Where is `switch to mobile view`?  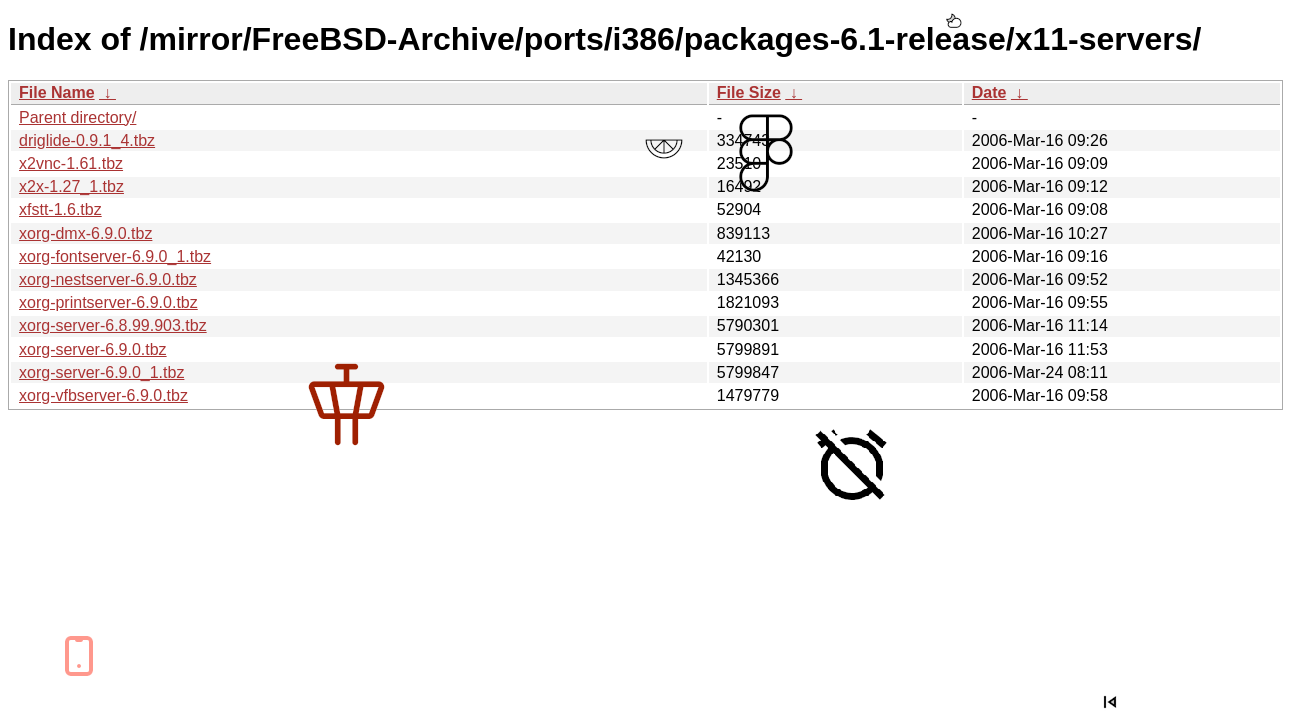
switch to mobile view is located at coordinates (79, 656).